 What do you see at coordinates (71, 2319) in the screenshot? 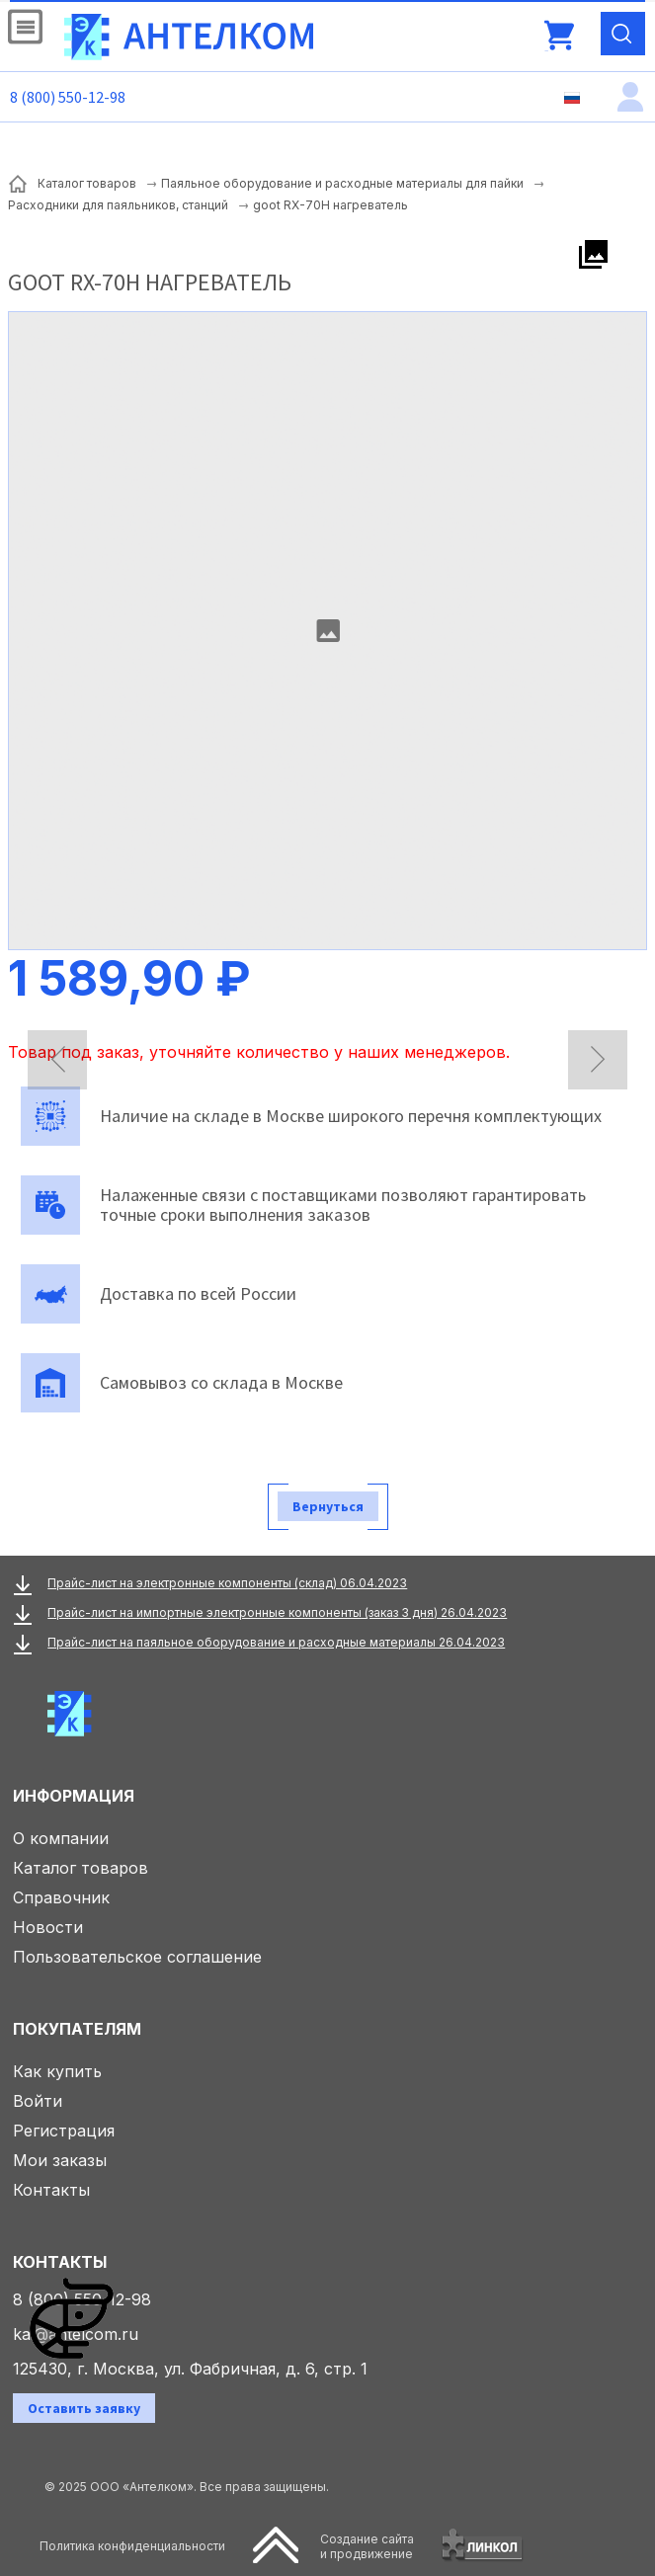
I see `indicates seafood or shellfish menu category` at bounding box center [71, 2319].